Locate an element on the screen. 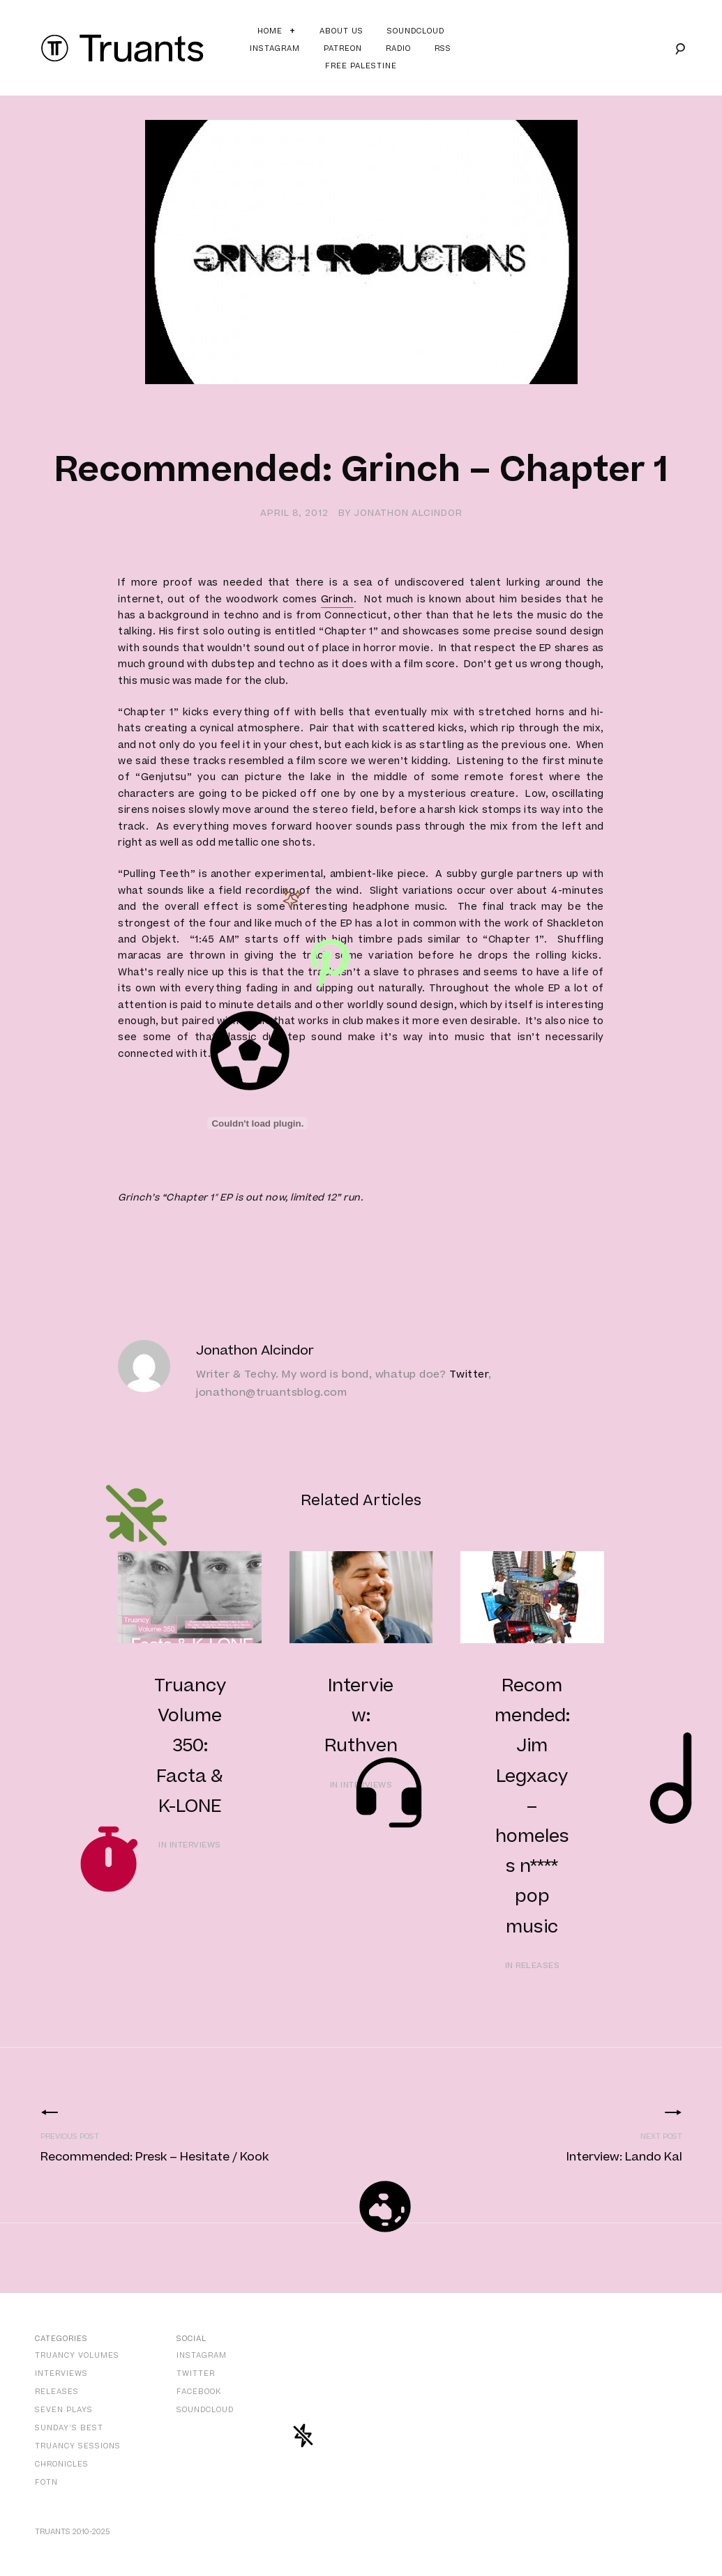 The height and width of the screenshot is (2576, 722). disable camera flash is located at coordinates (303, 2435).